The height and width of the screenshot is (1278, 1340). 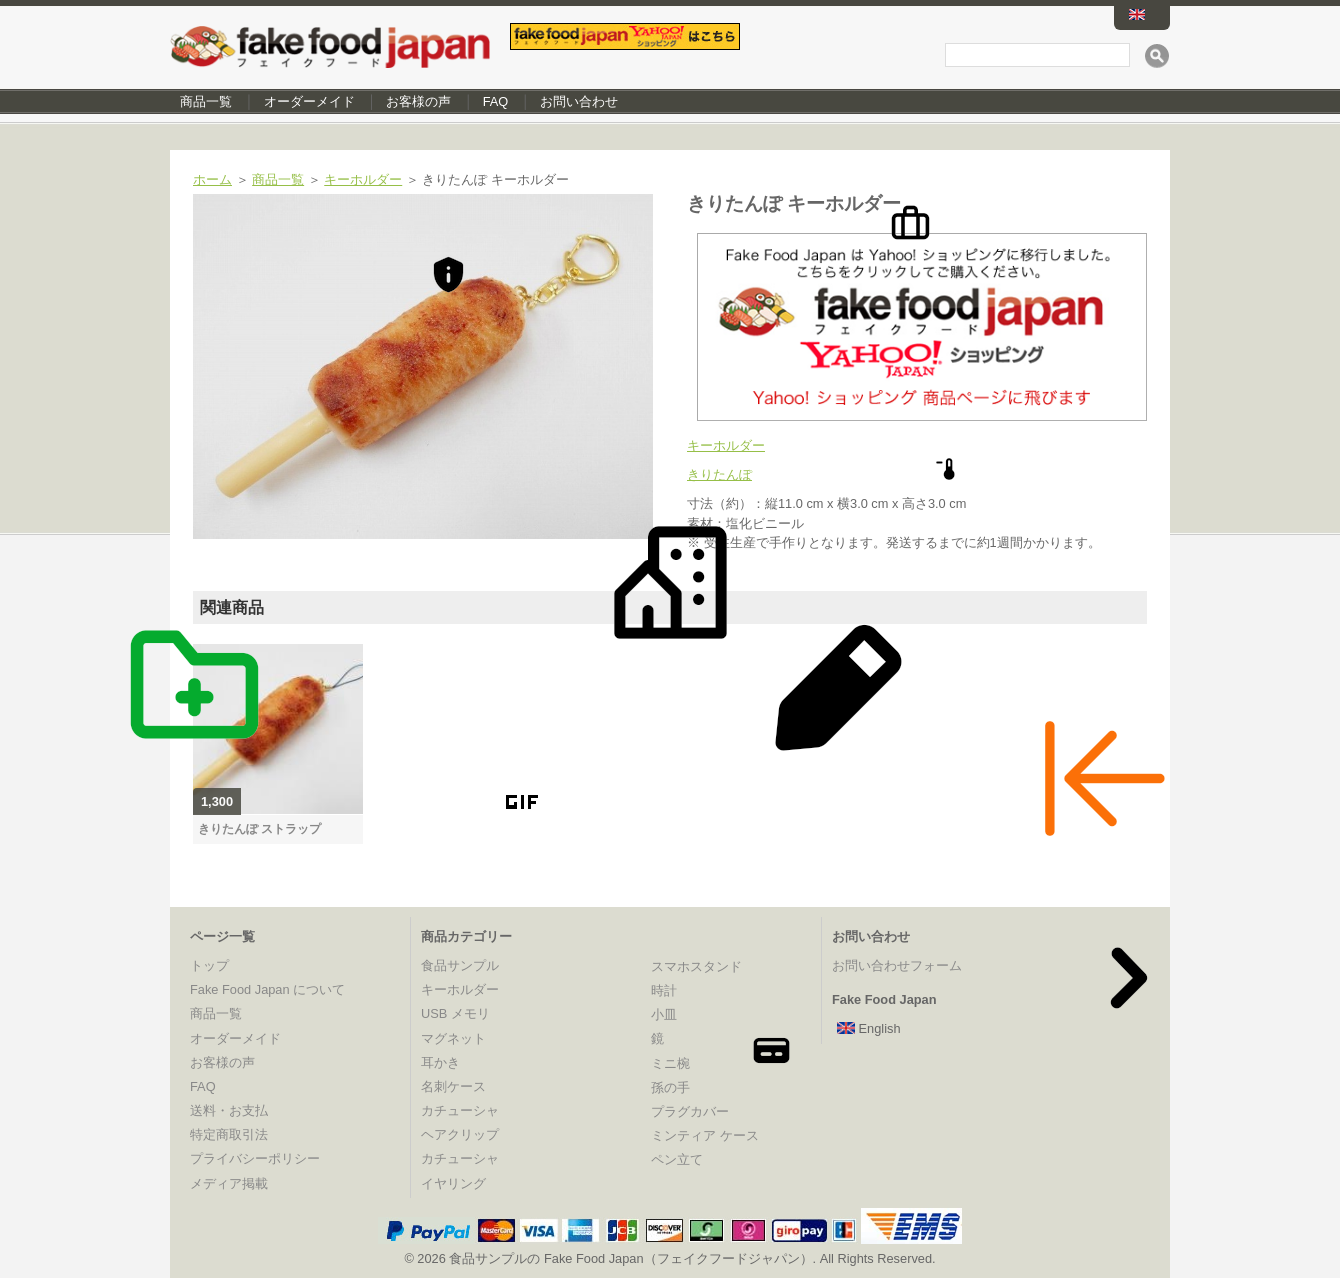 I want to click on access work or business-related content, so click(x=910, y=222).